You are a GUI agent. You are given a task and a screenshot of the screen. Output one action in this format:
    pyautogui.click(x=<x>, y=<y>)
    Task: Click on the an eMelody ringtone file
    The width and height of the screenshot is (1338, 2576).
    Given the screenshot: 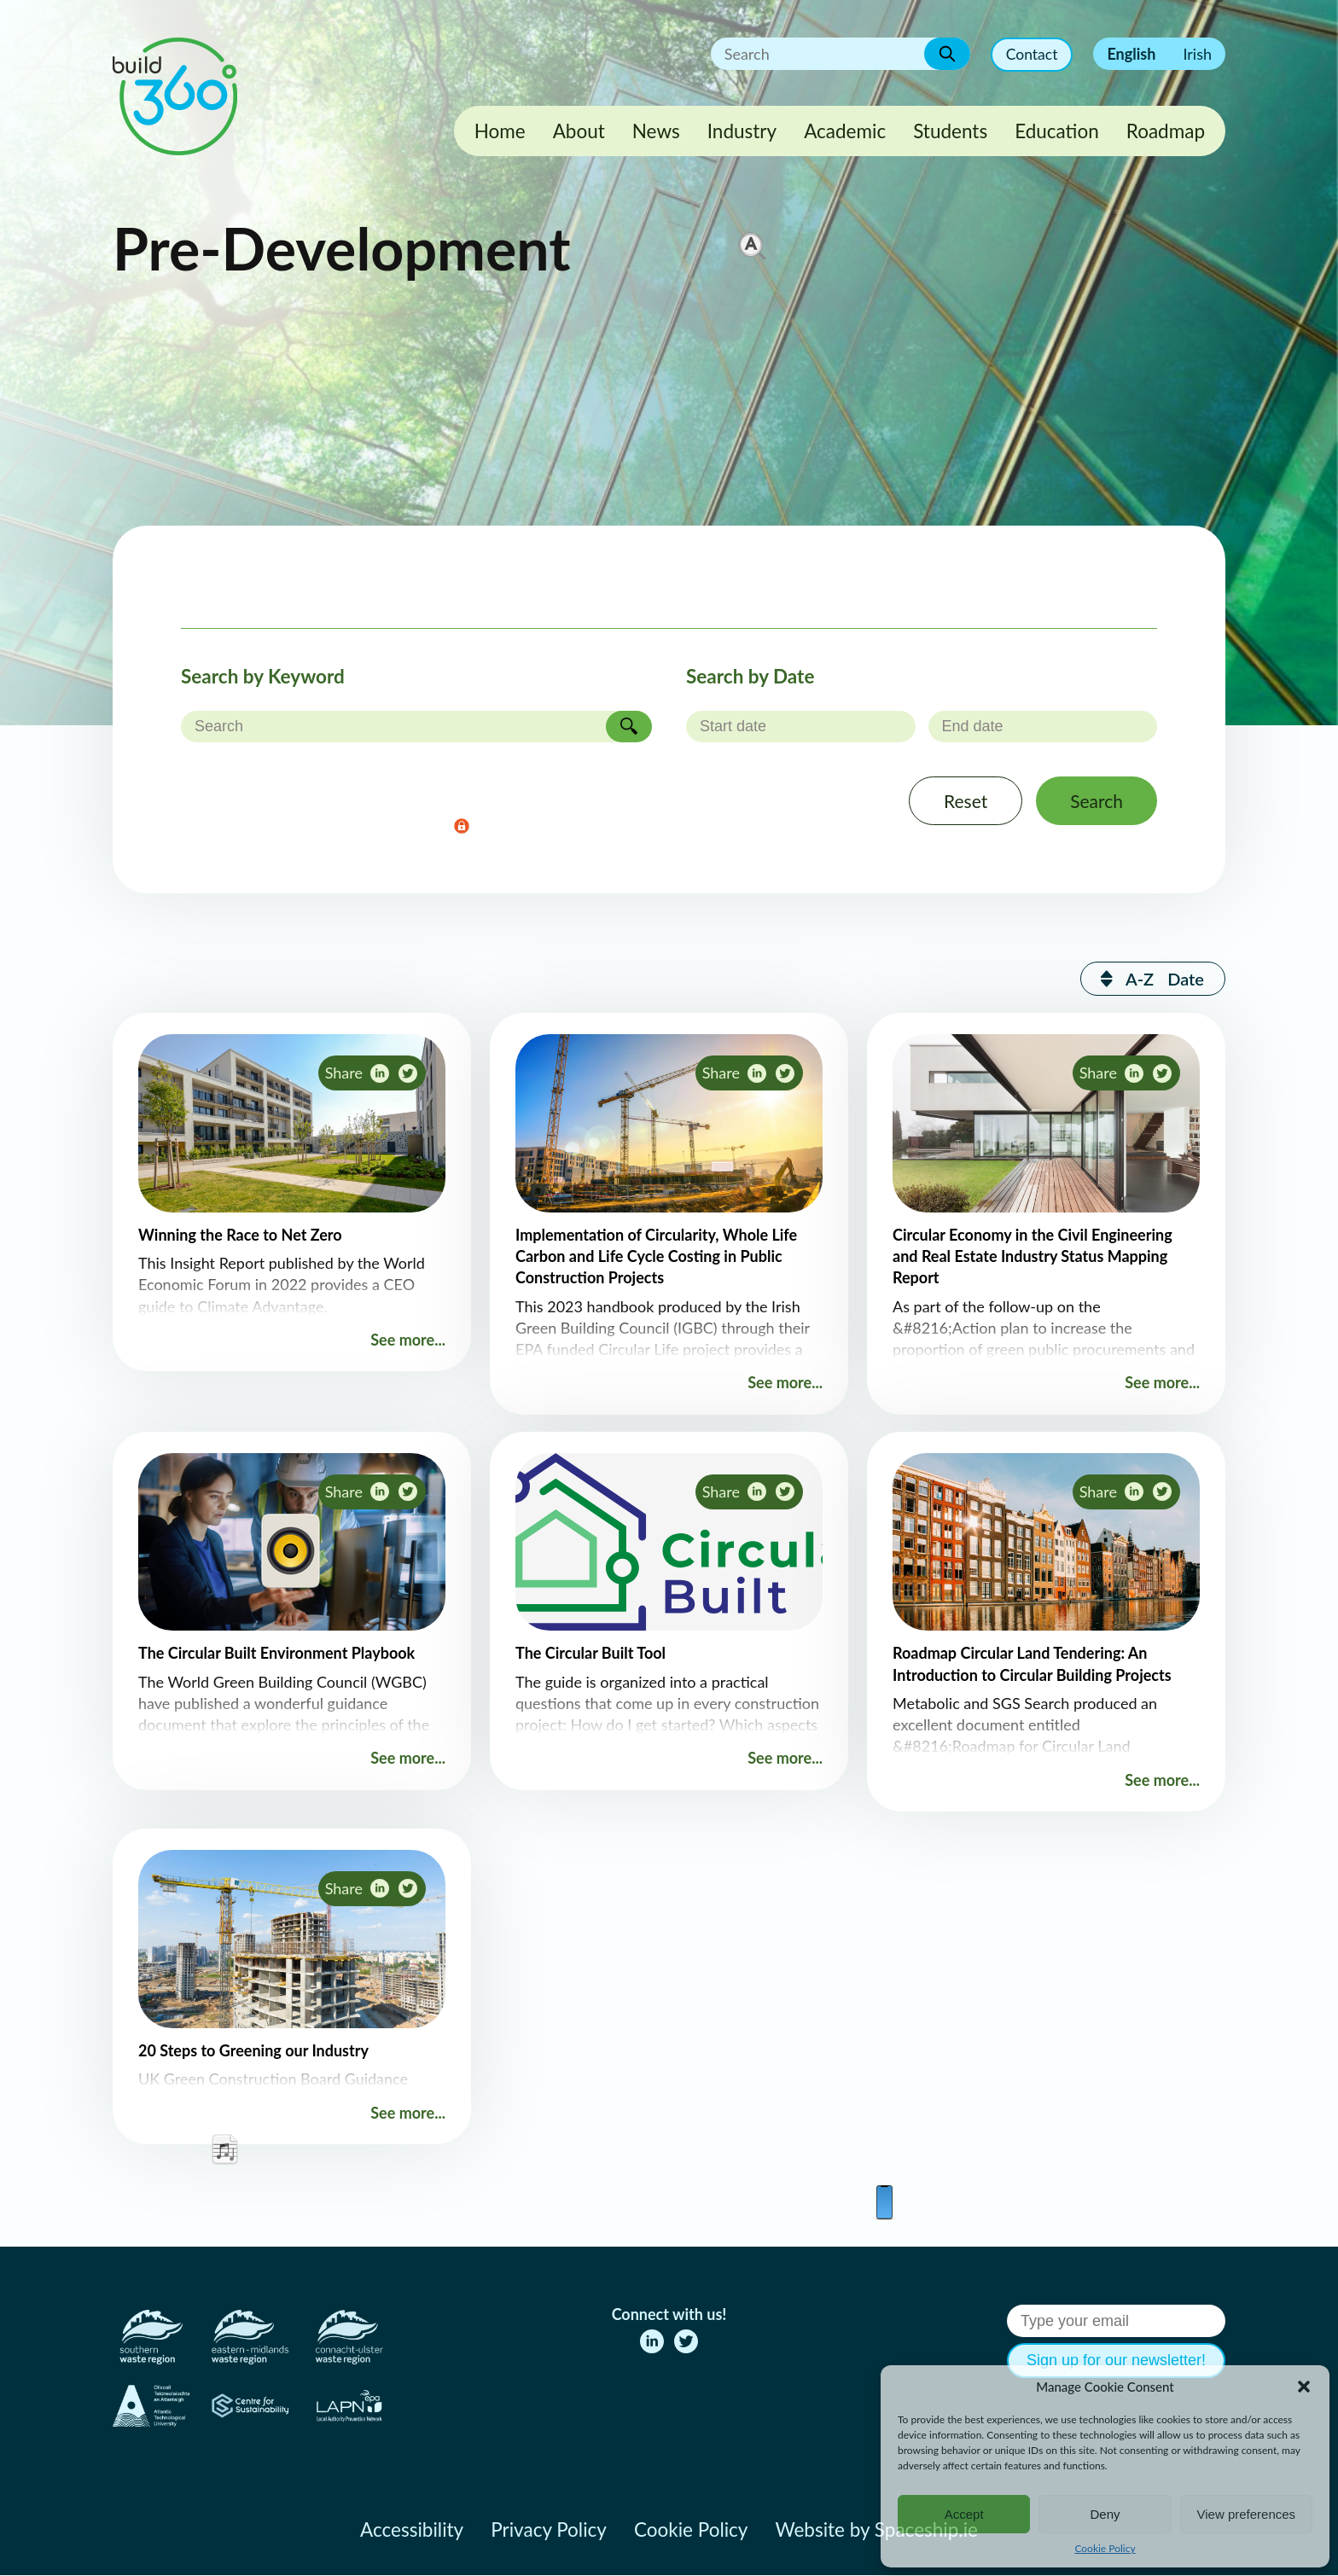 What is the action you would take?
    pyautogui.click(x=224, y=2149)
    